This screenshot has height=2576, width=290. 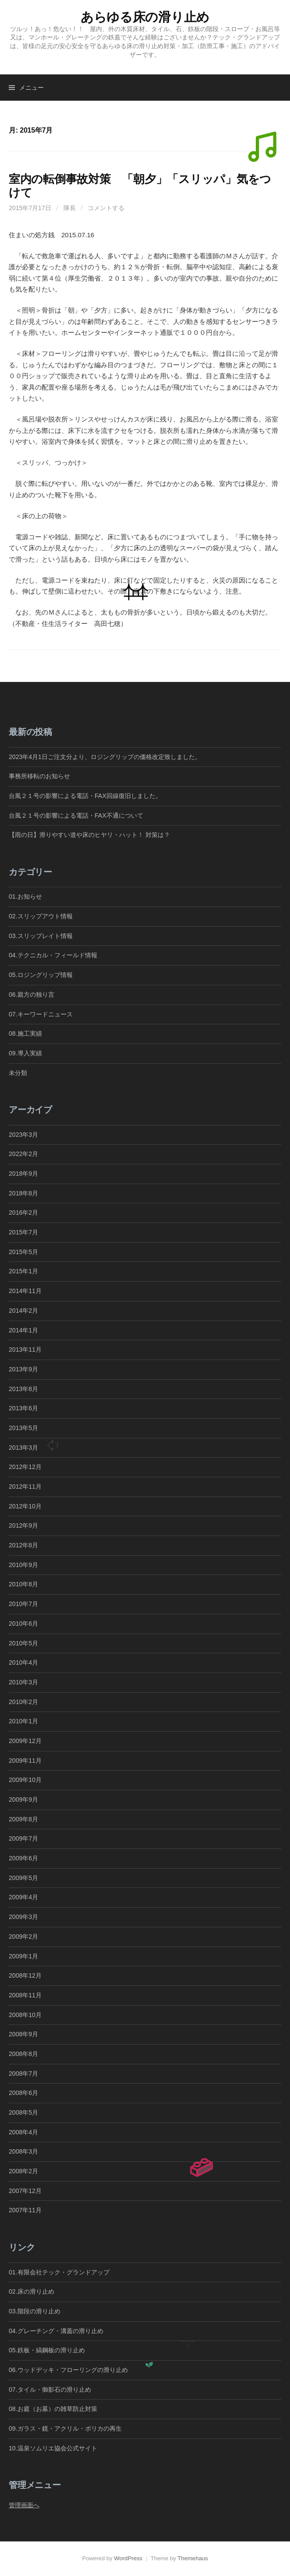 I want to click on indicates the option or alt key modifier, so click(x=187, y=2344).